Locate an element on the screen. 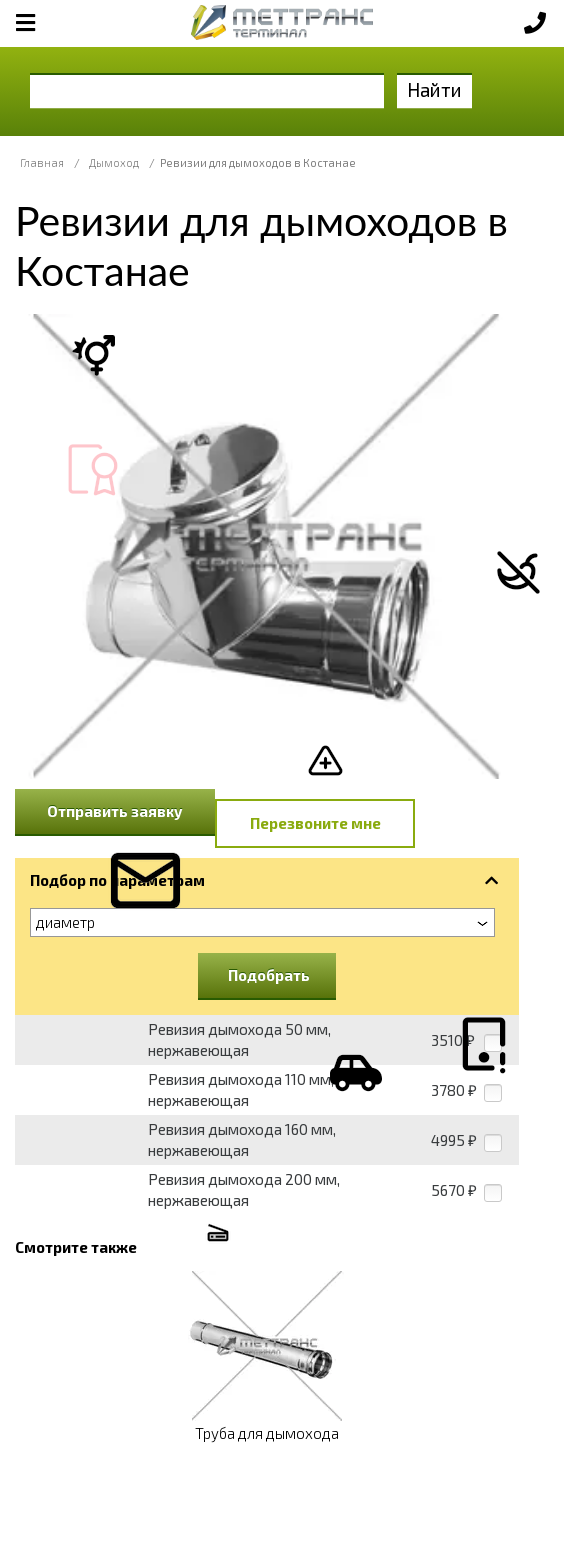  tablet device requires attention or has an issue is located at coordinates (484, 1044).